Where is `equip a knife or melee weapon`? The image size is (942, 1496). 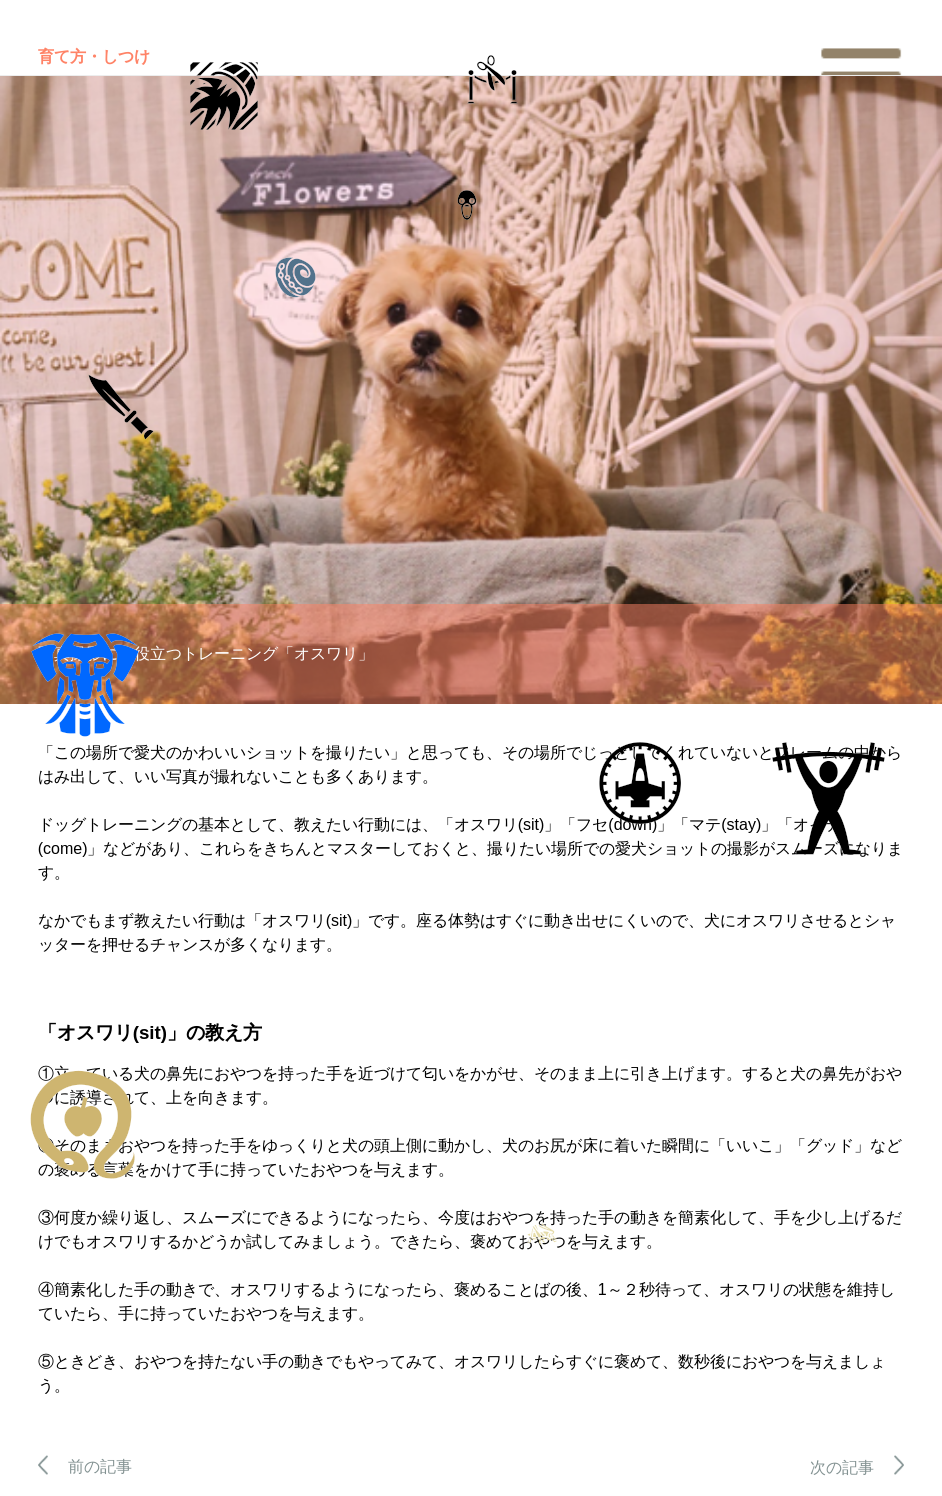
equip a knife or melee weapon is located at coordinates (121, 407).